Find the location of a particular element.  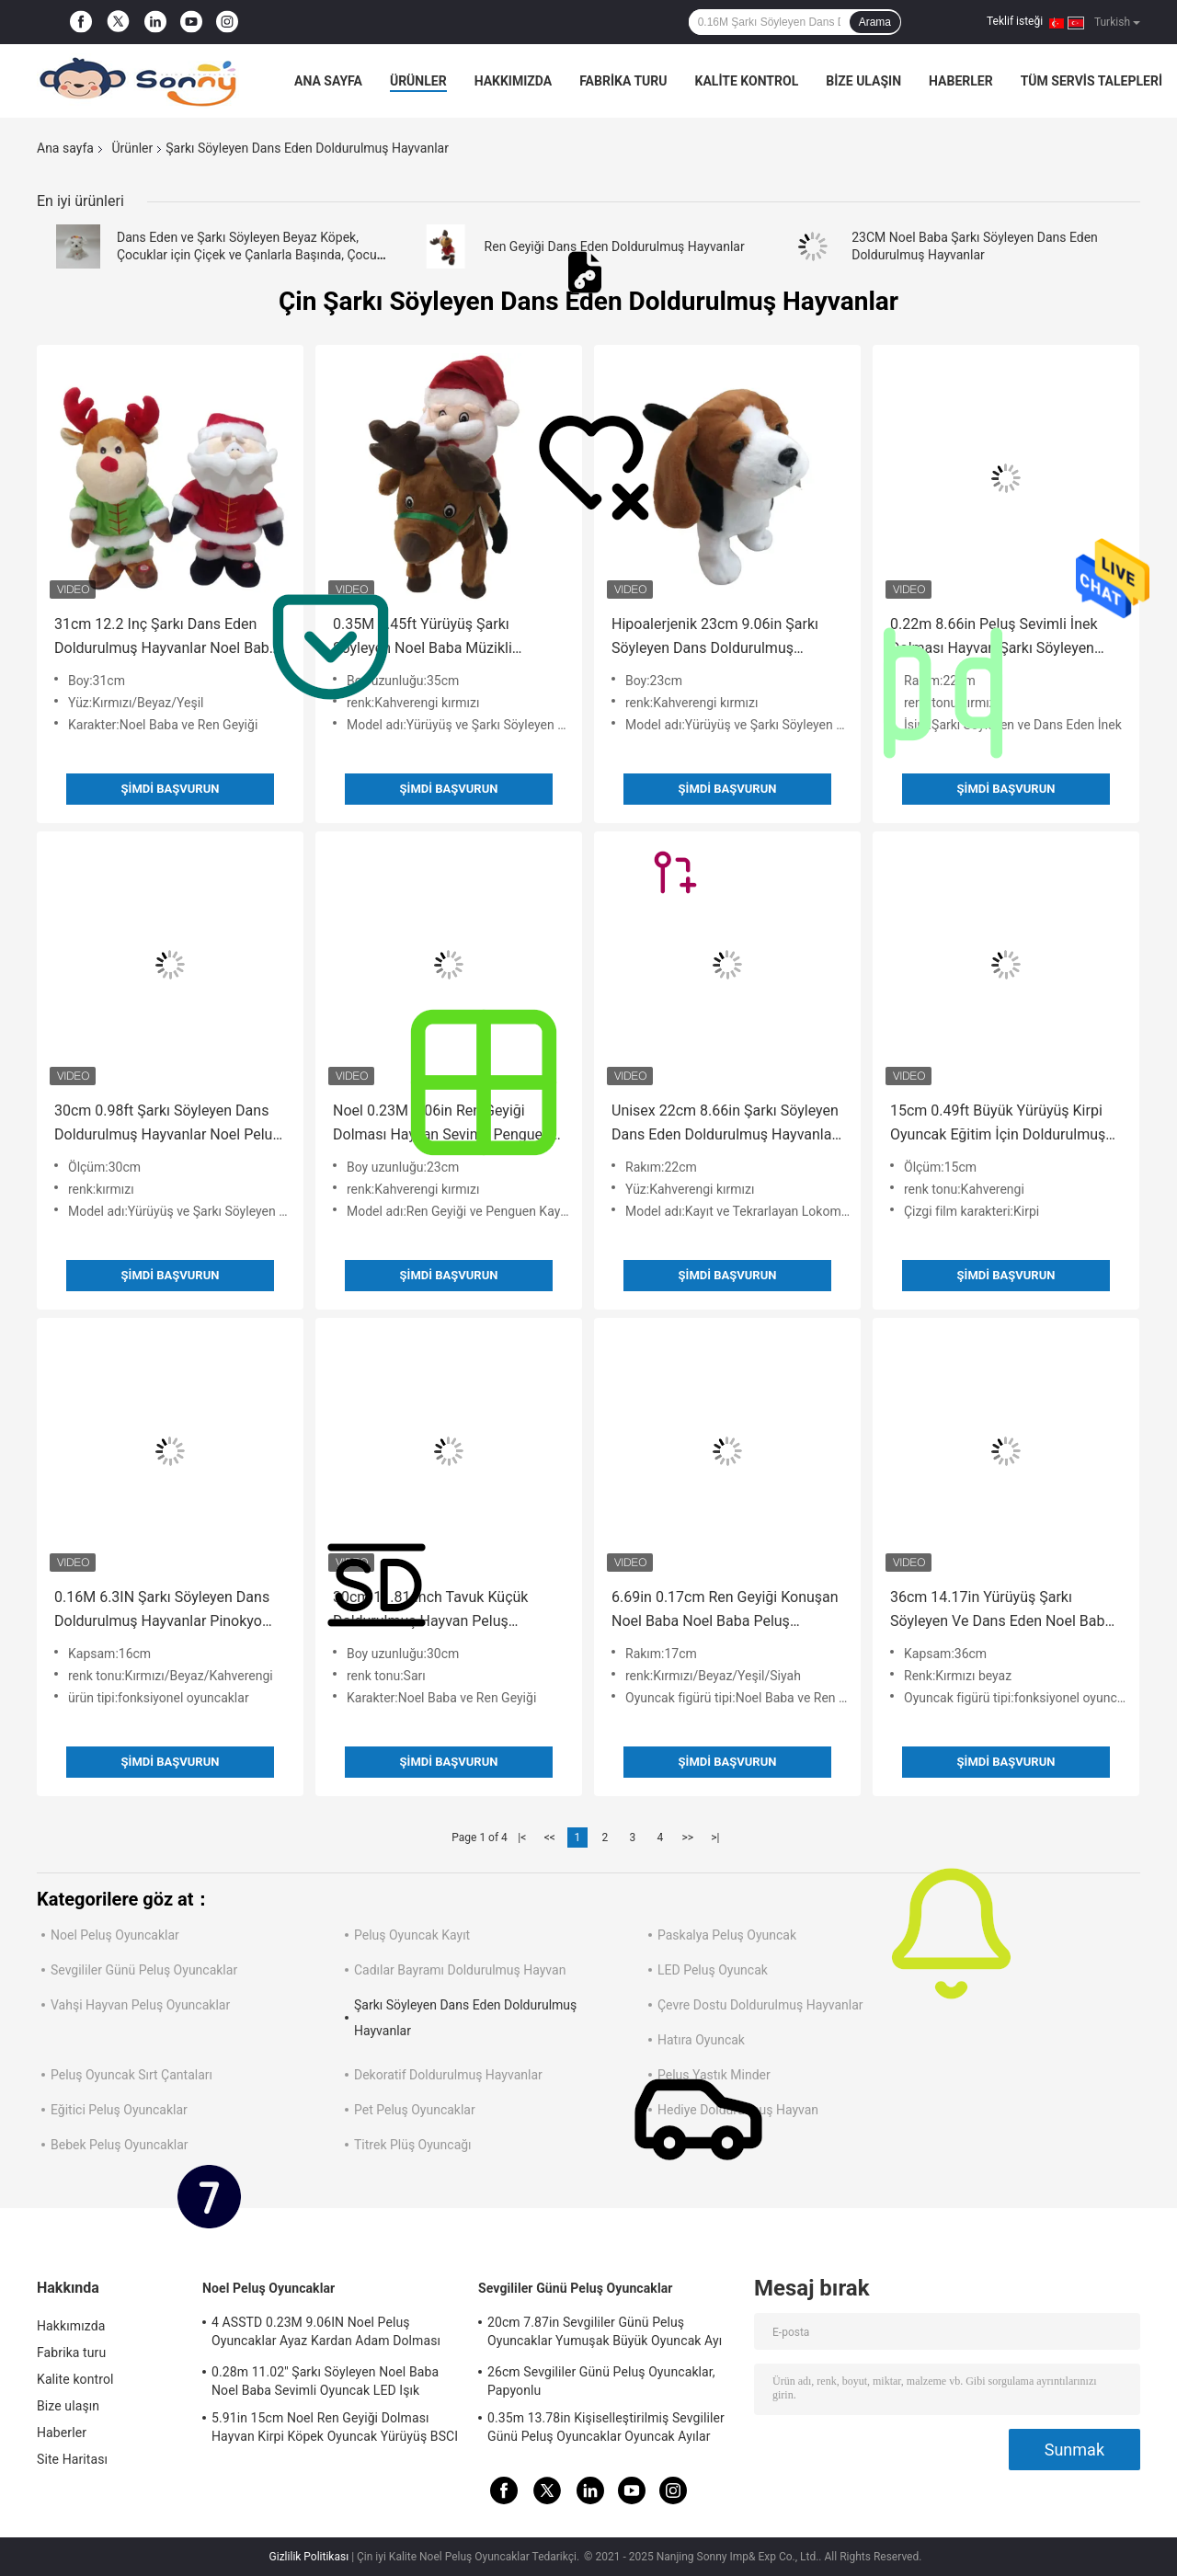

view notifications is located at coordinates (951, 1933).